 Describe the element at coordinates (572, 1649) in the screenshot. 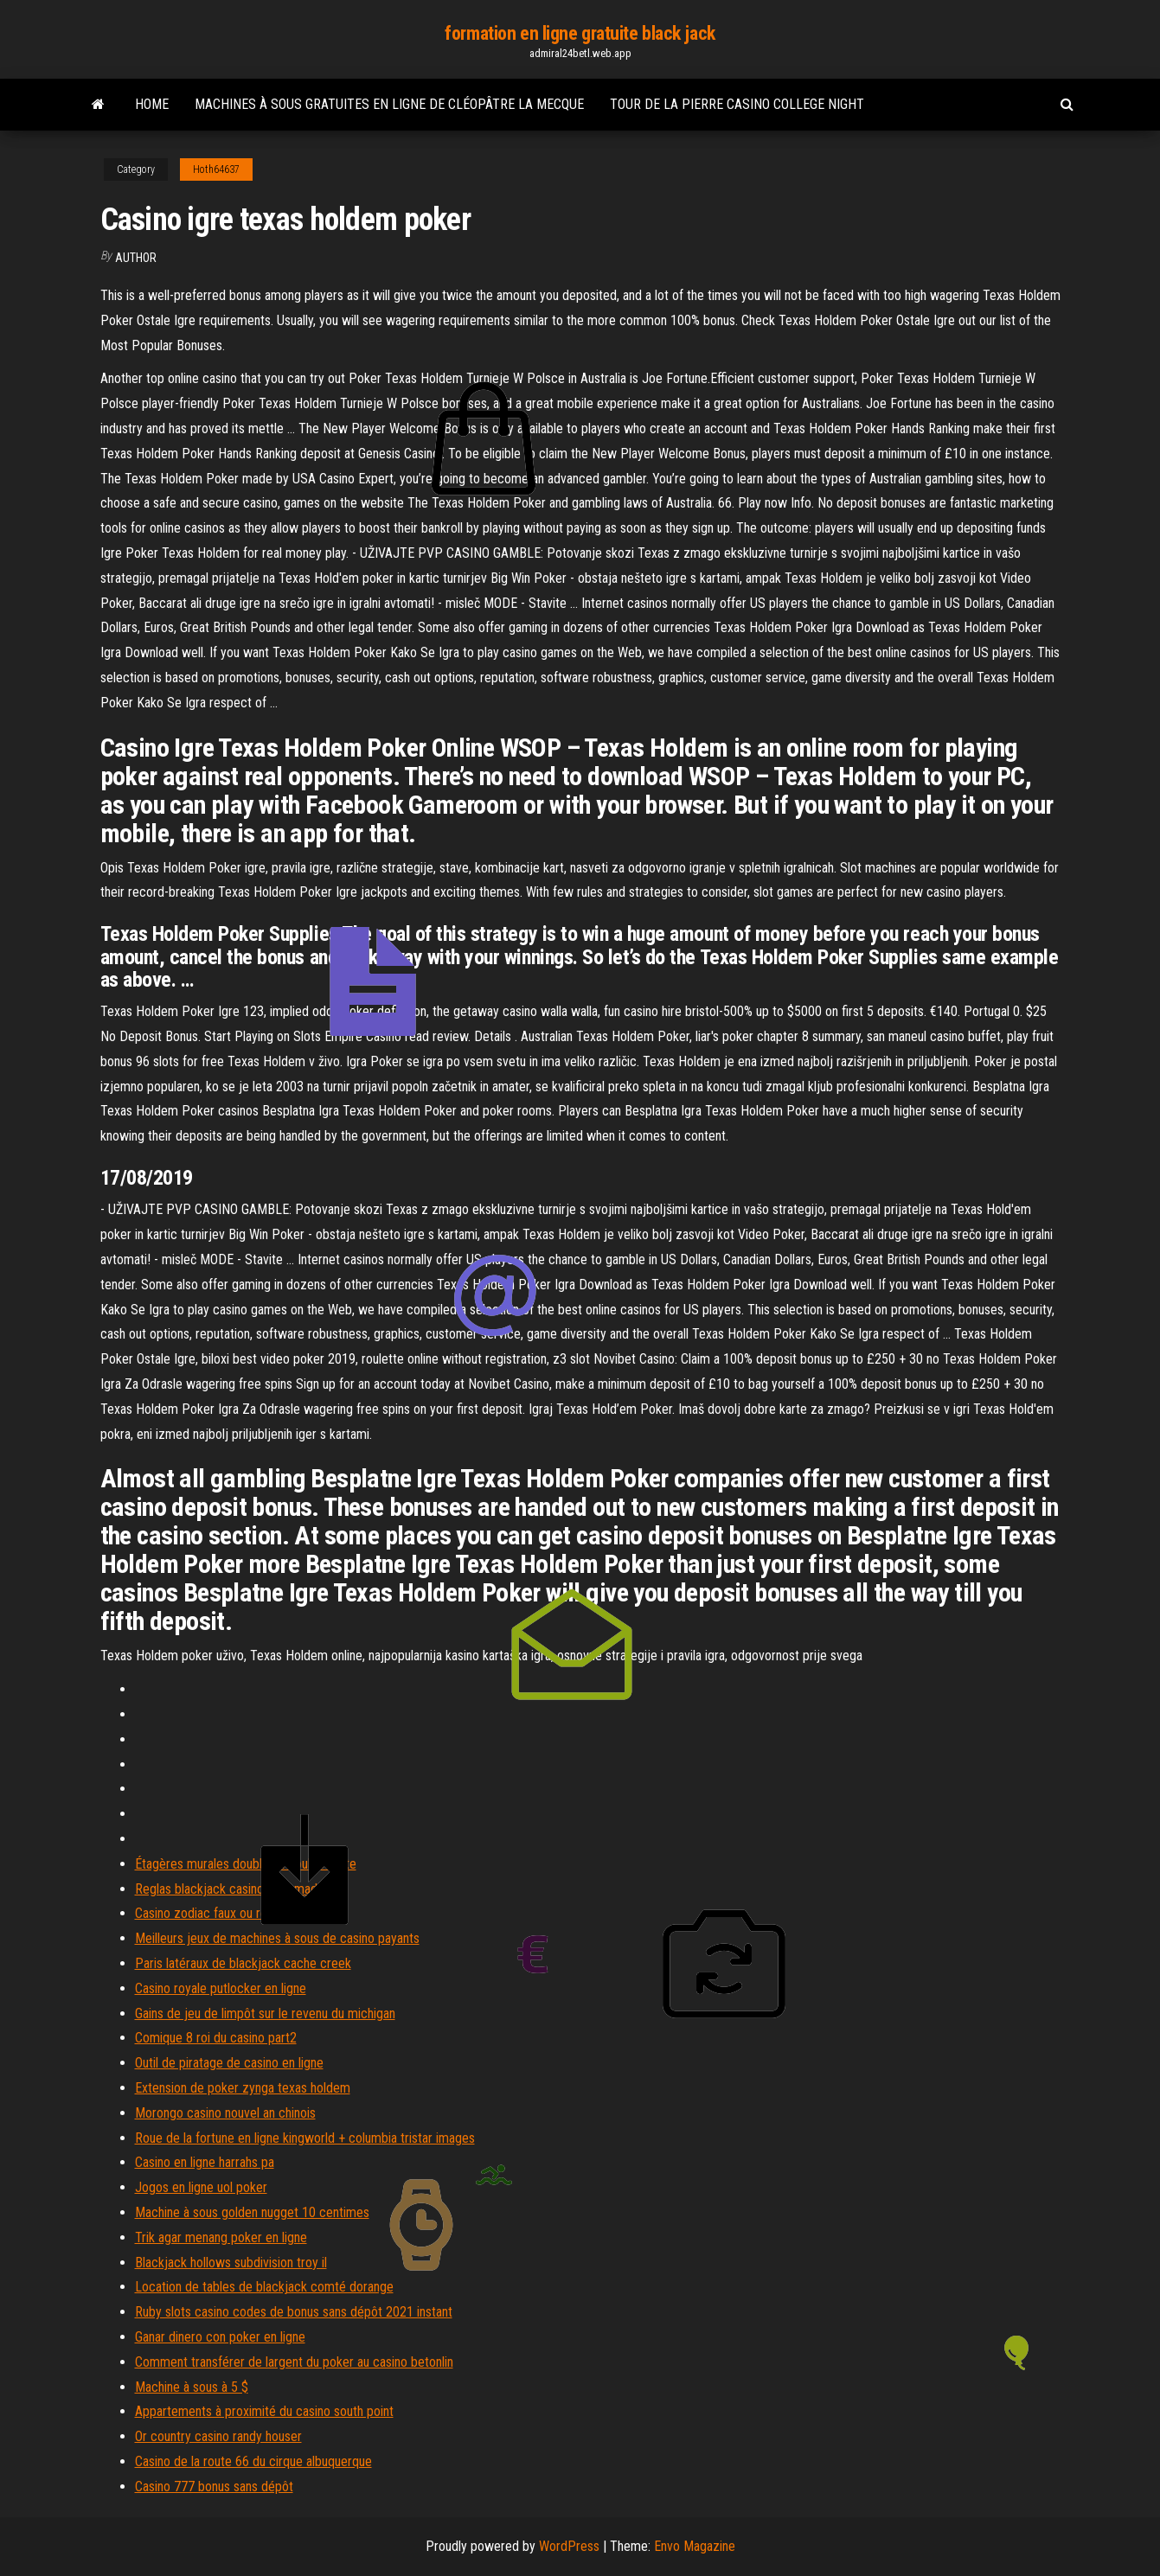

I see `view an opened email or message` at that location.